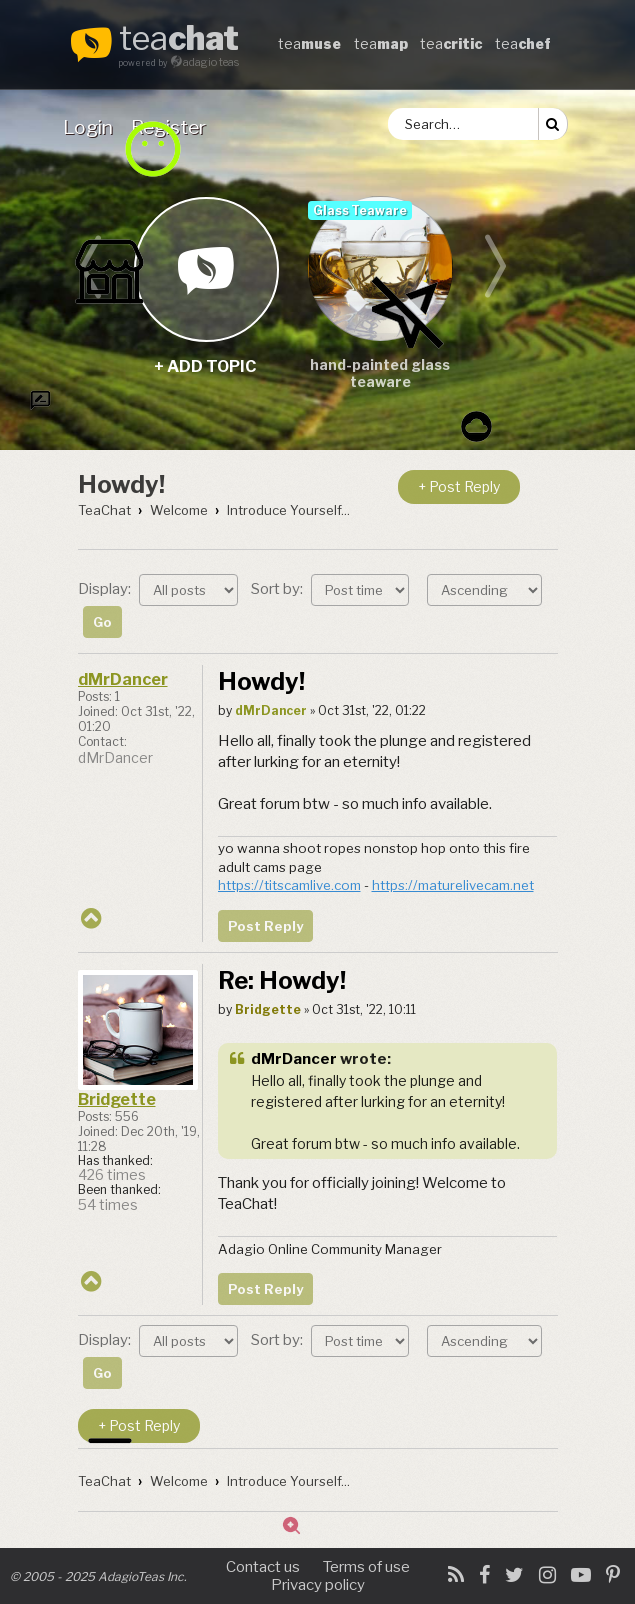 The height and width of the screenshot is (1604, 635). I want to click on location sharing is disabled, so click(405, 315).